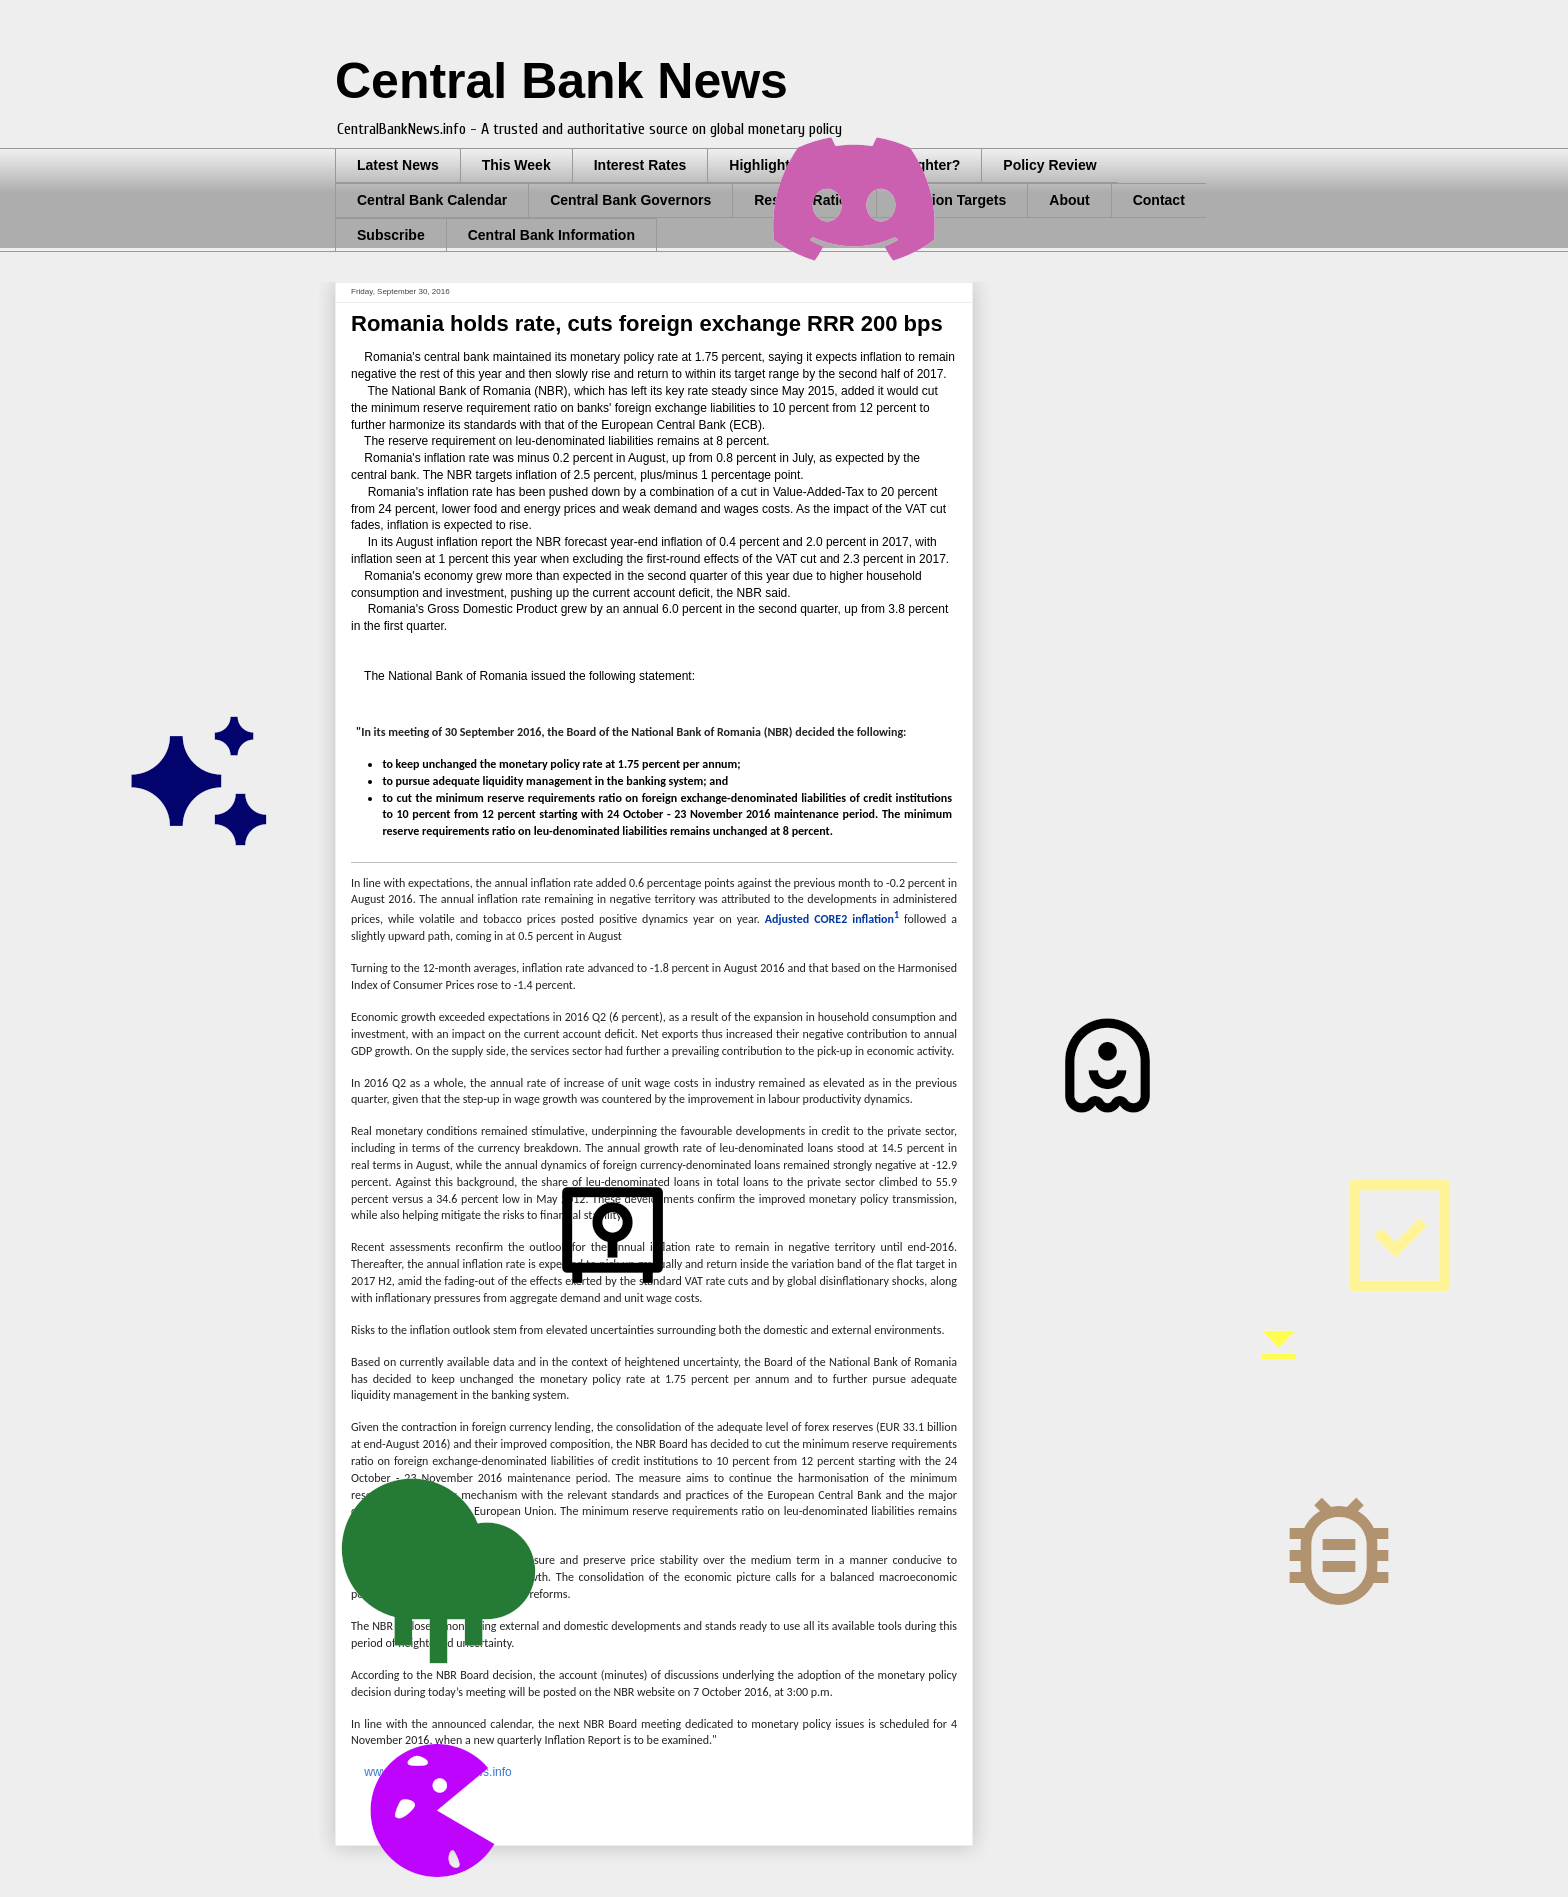 The width and height of the screenshot is (1568, 1897). I want to click on open Discord app, so click(854, 199).